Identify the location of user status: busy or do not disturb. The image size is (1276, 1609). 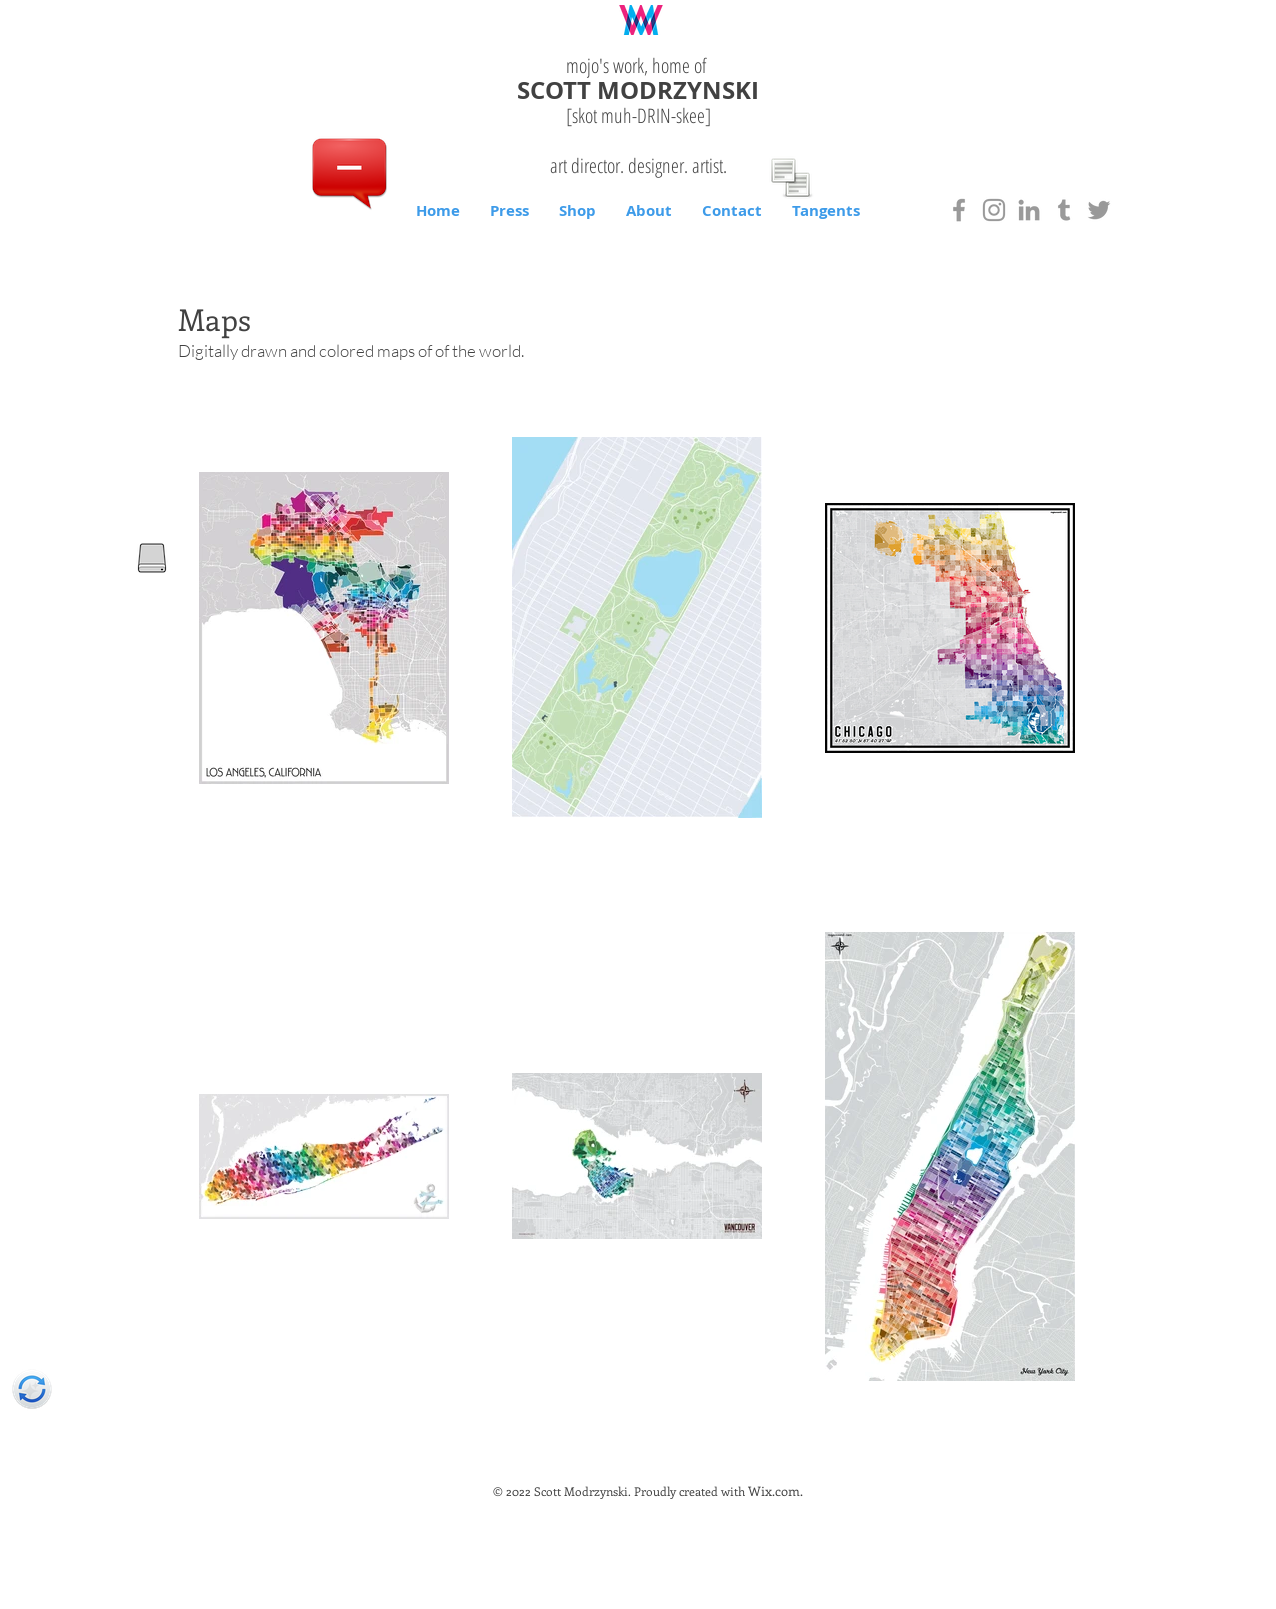
(350, 173).